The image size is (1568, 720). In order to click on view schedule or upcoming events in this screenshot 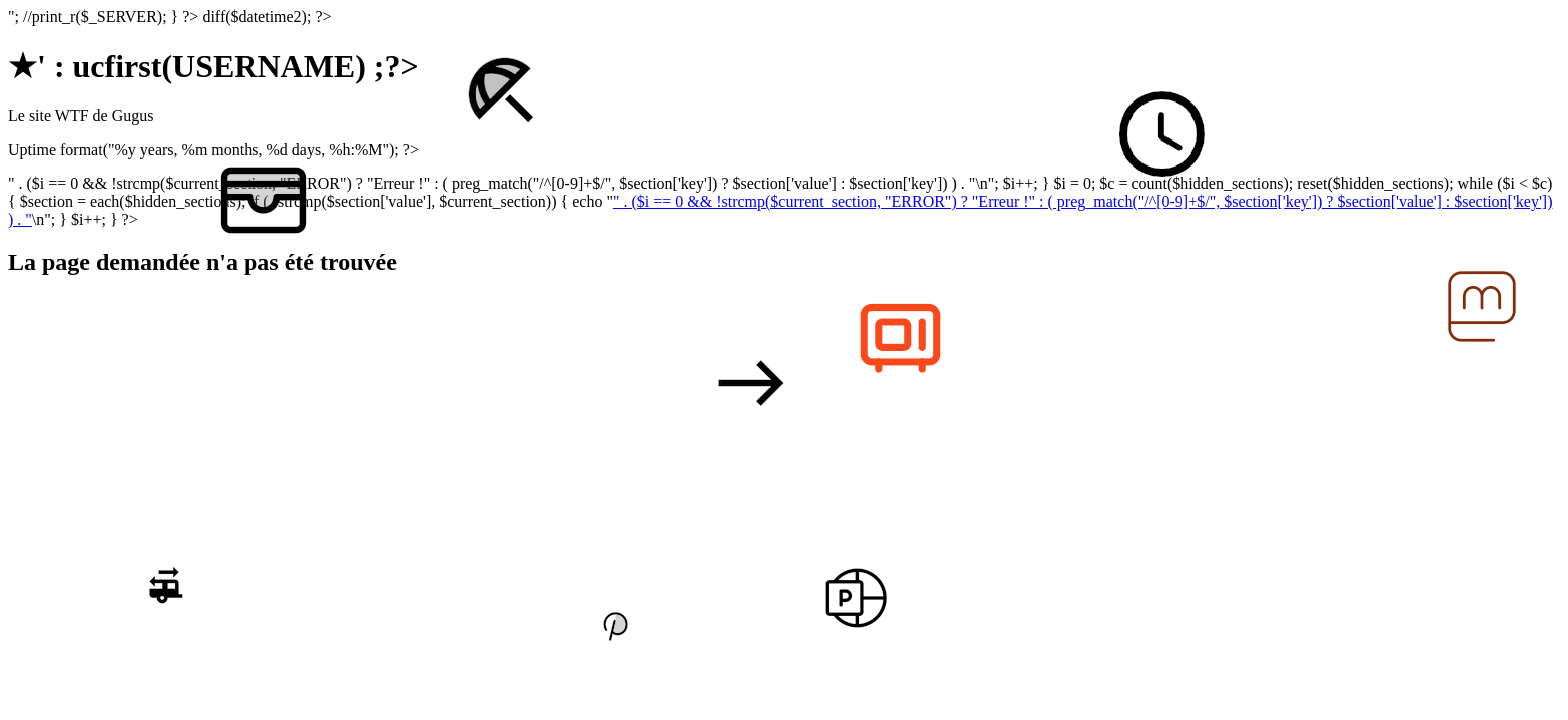, I will do `click(1162, 134)`.